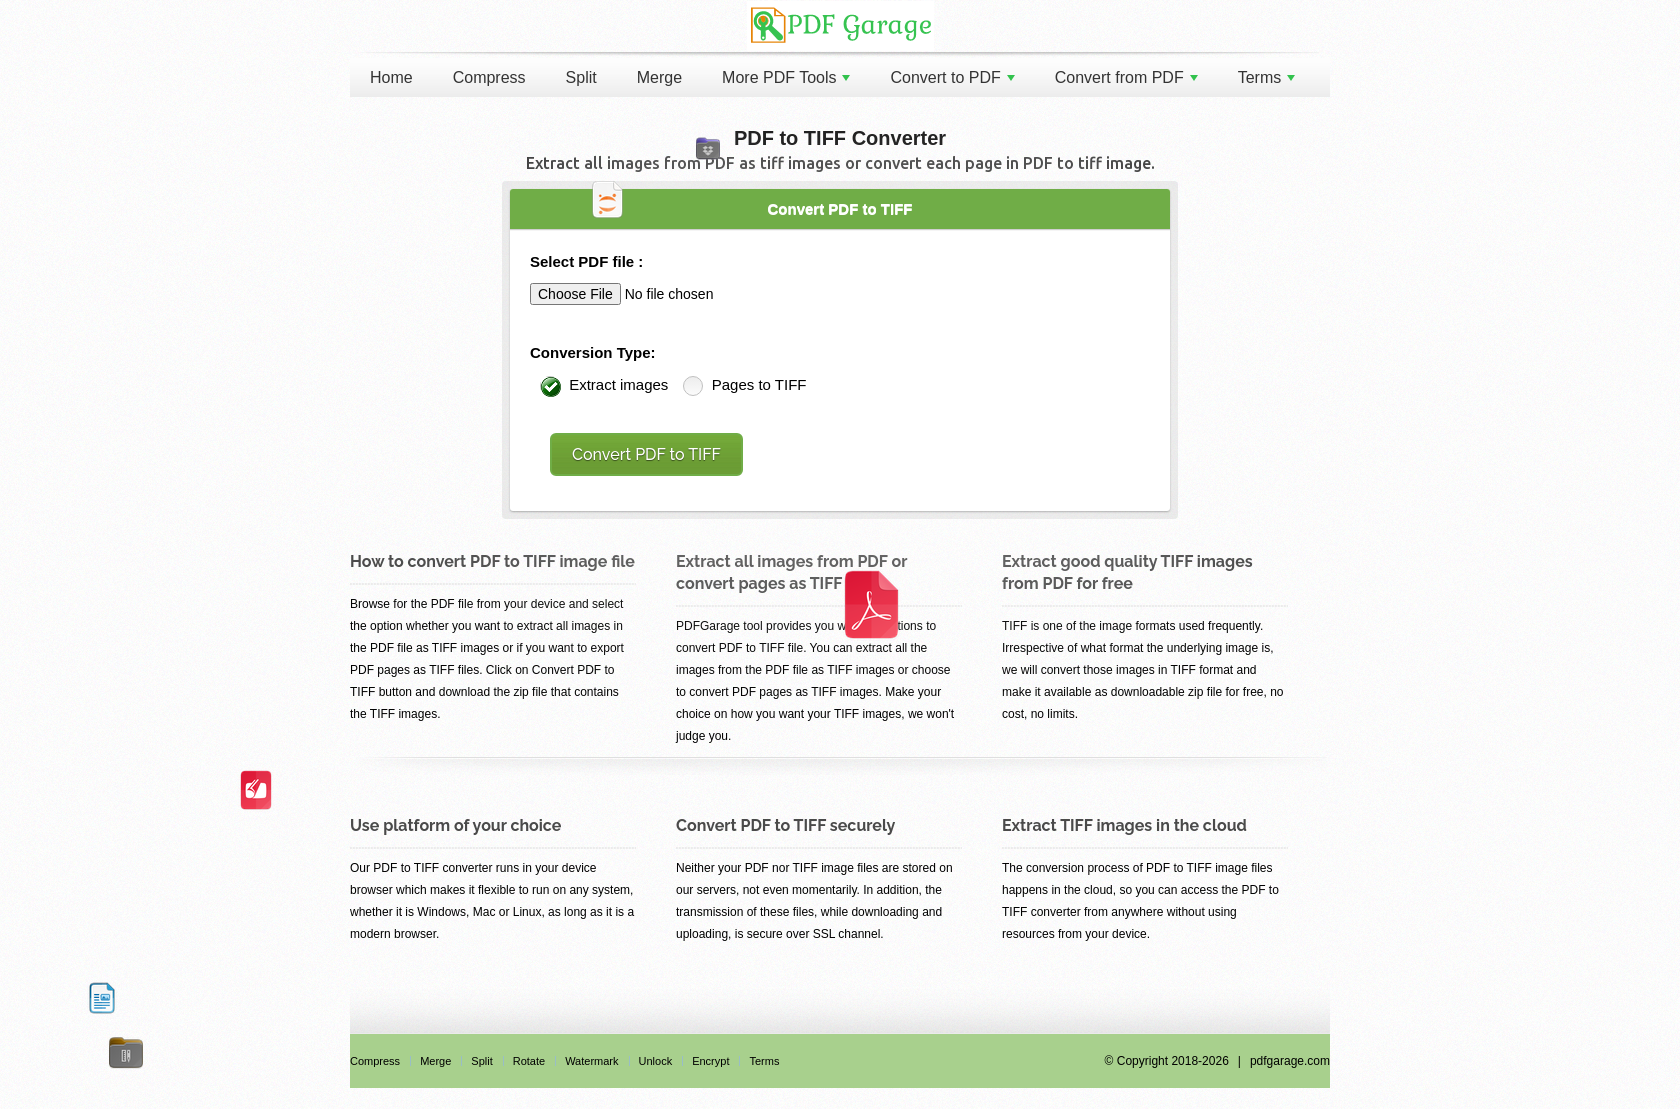  I want to click on open templates folder, so click(126, 1052).